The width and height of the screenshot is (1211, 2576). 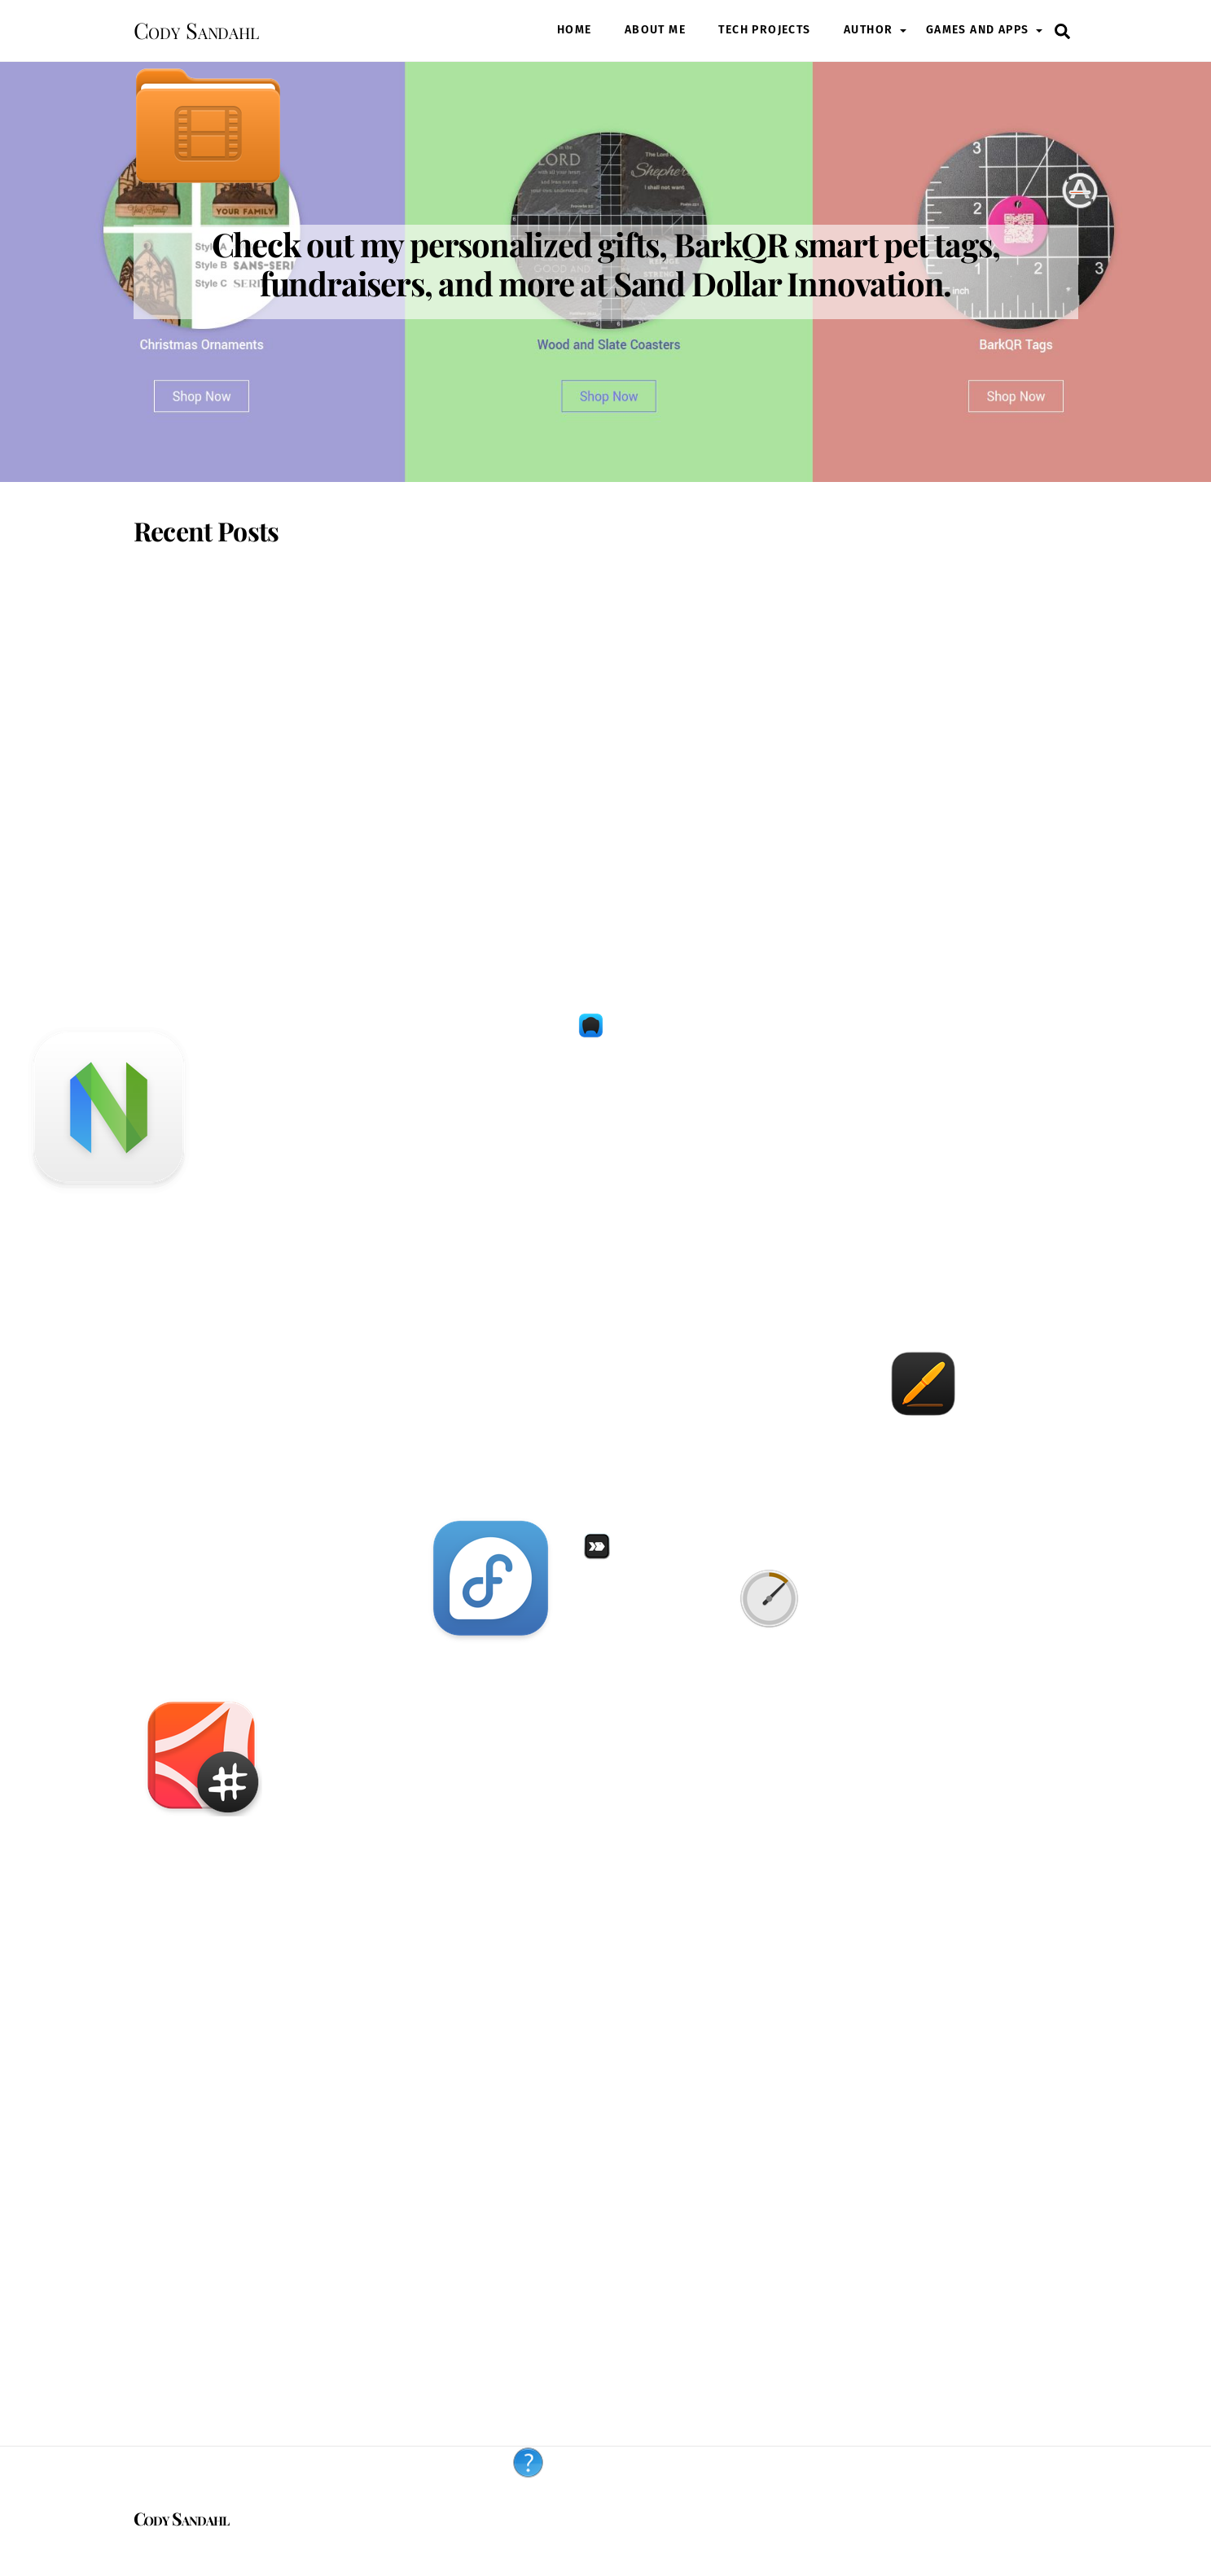 I want to click on open the fedora linux application, so click(x=490, y=1578).